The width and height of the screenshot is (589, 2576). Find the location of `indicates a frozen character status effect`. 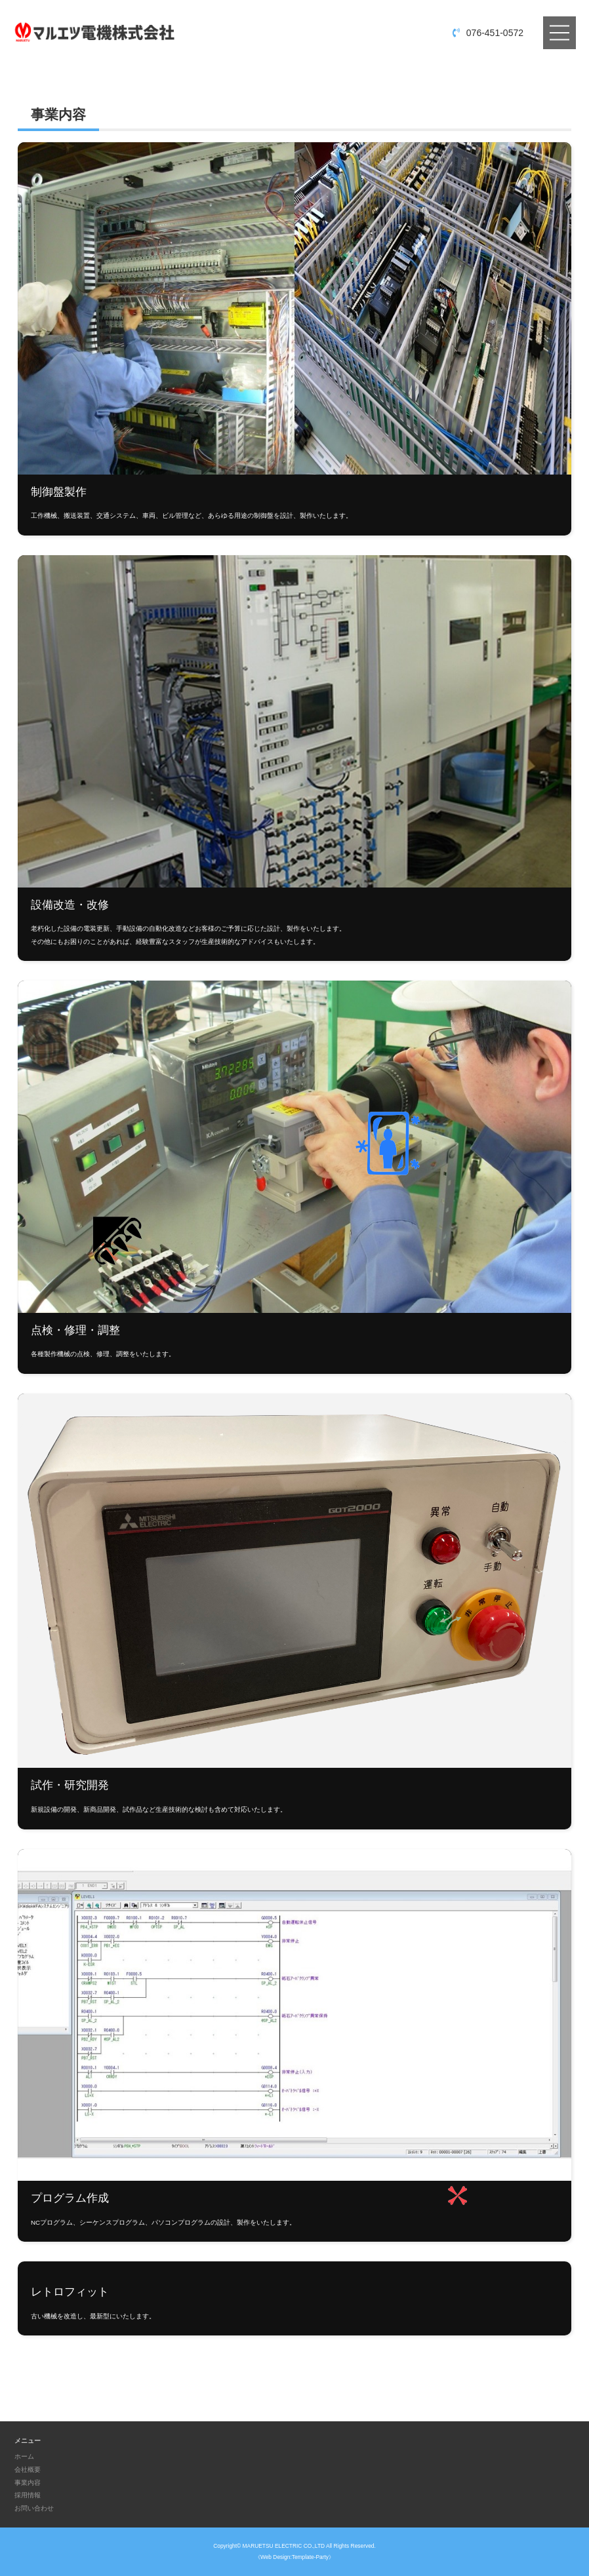

indicates a frozen character status effect is located at coordinates (388, 1142).